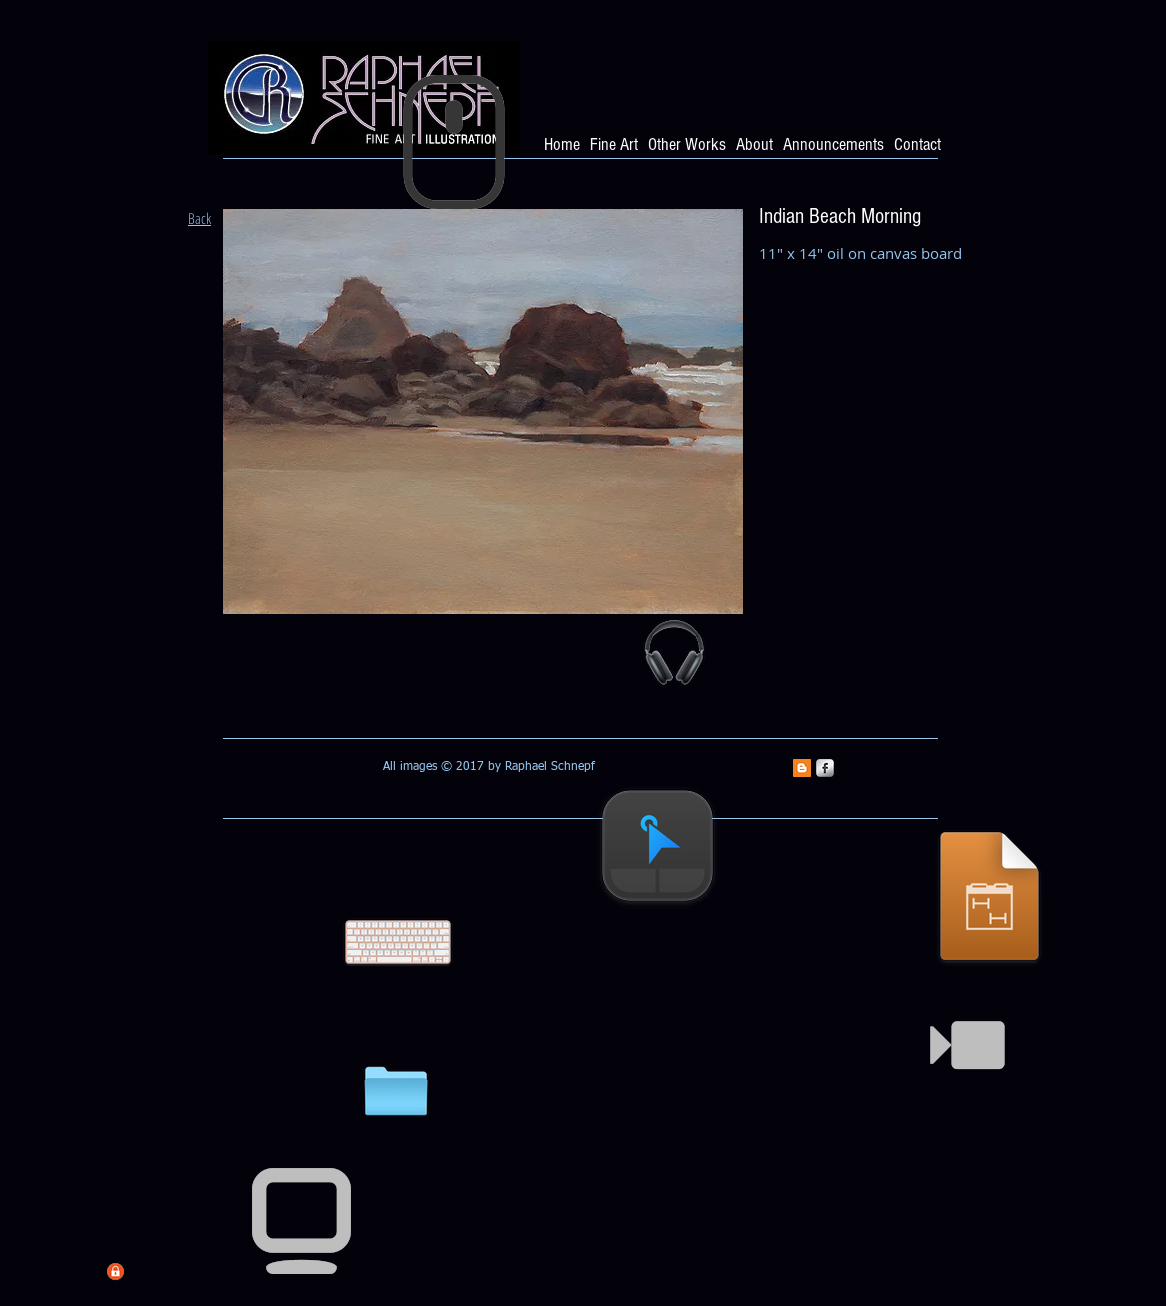 Image resolution: width=1166 pixels, height=1306 pixels. Describe the element at coordinates (398, 942) in the screenshot. I see `connect a bluetooth keyboard` at that location.